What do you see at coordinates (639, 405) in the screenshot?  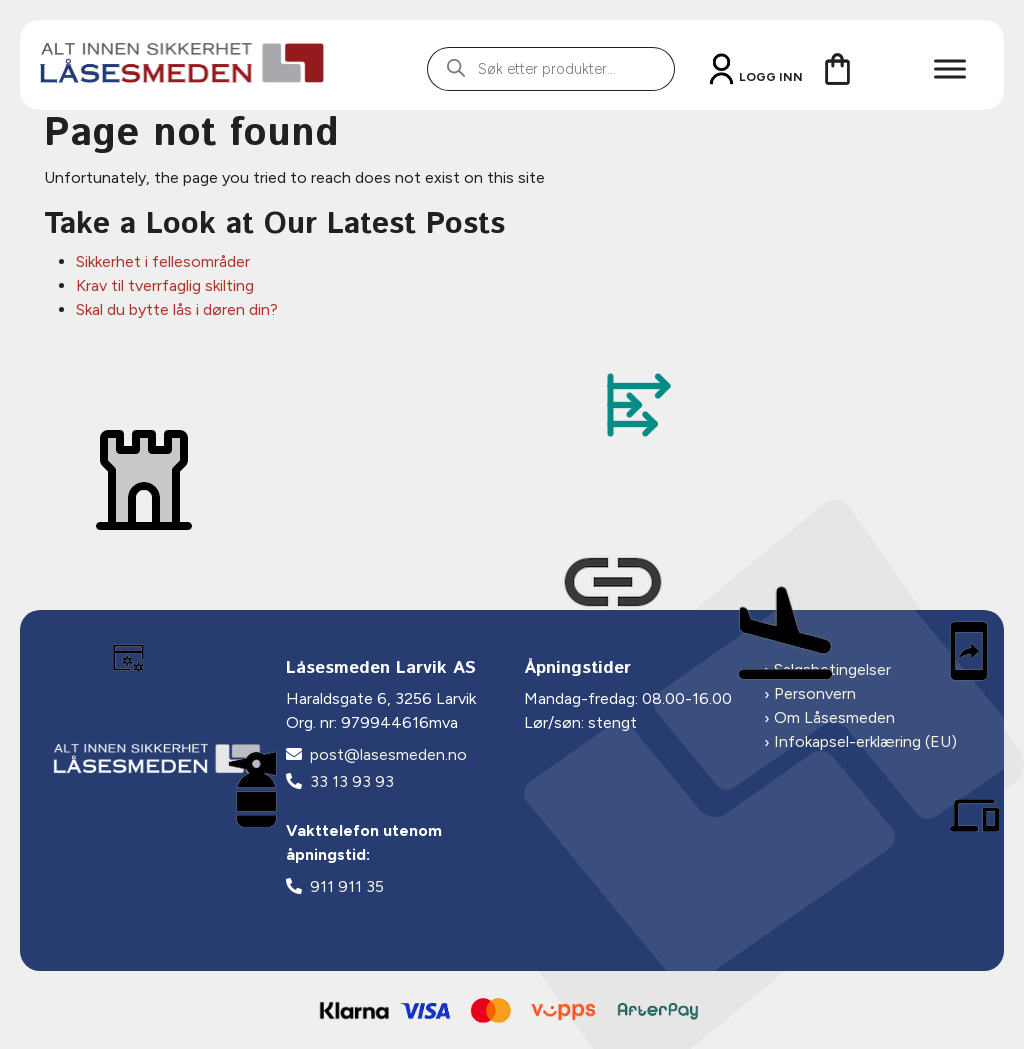 I see `view data flow or process direction` at bounding box center [639, 405].